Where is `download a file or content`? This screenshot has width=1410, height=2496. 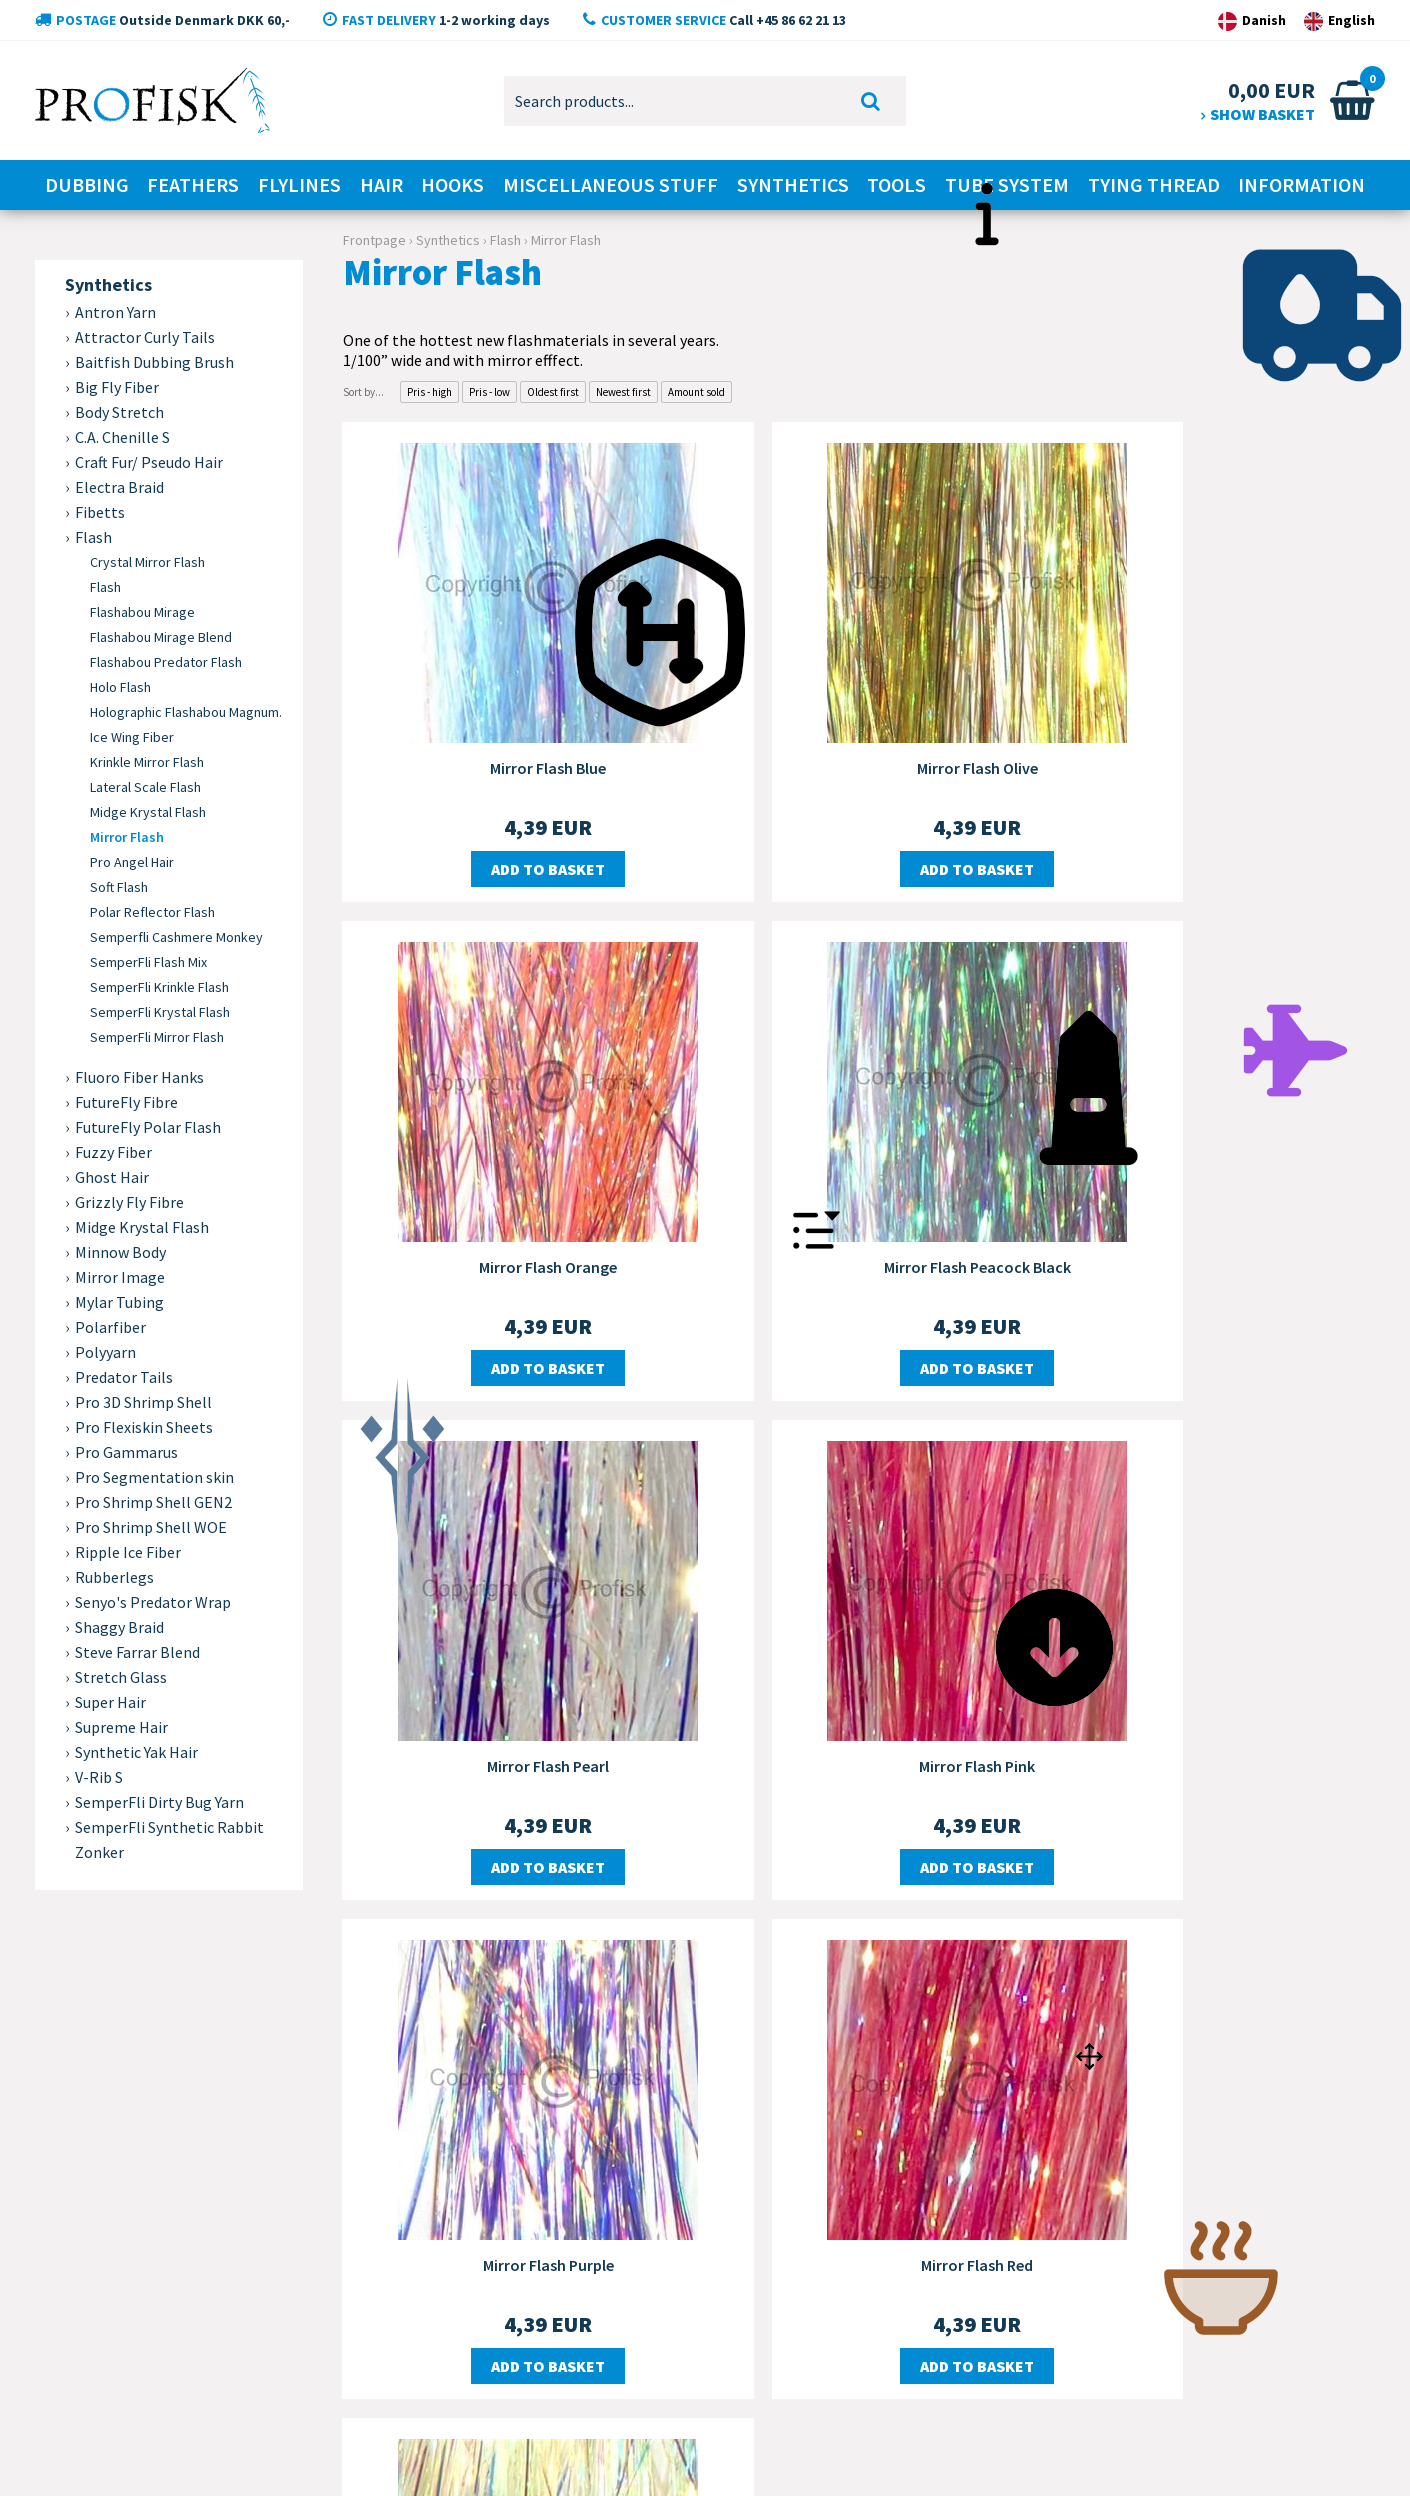
download a file or content is located at coordinates (1054, 1647).